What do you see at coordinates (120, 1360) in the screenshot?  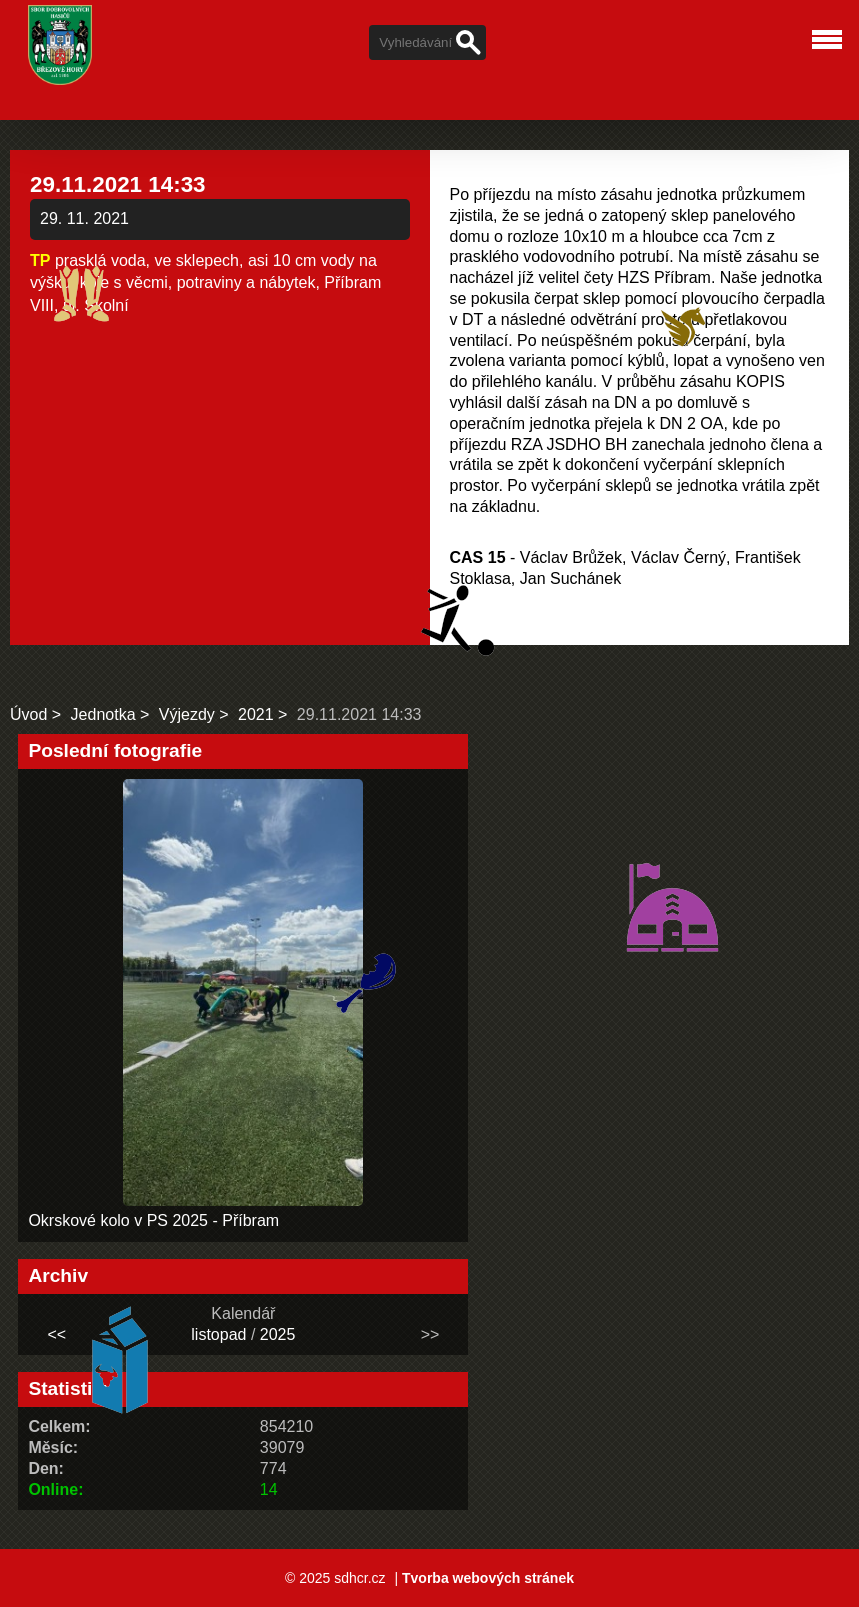 I see `milk or dairy product item in a game inventory` at bounding box center [120, 1360].